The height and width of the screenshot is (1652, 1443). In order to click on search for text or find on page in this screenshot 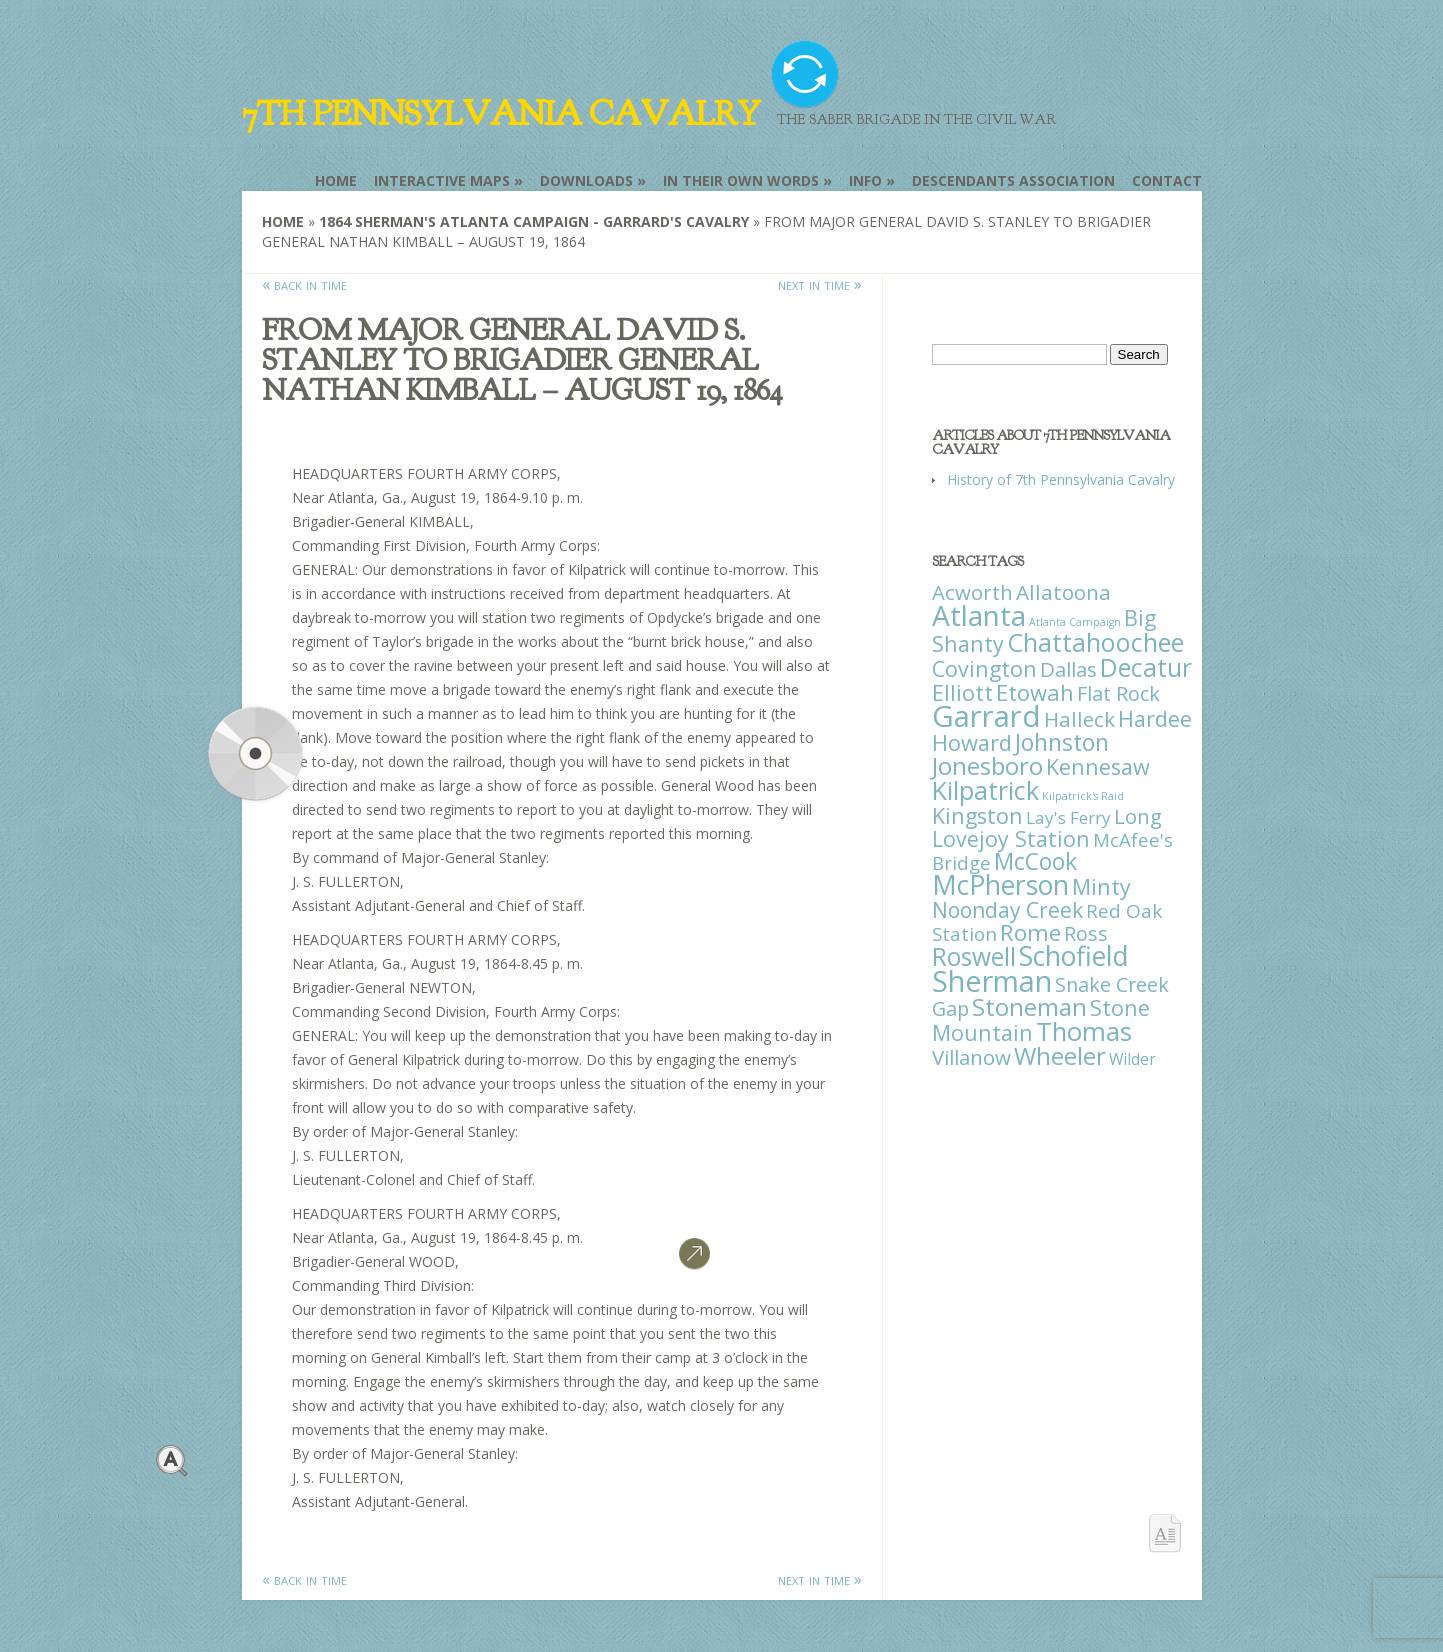, I will do `click(172, 1461)`.